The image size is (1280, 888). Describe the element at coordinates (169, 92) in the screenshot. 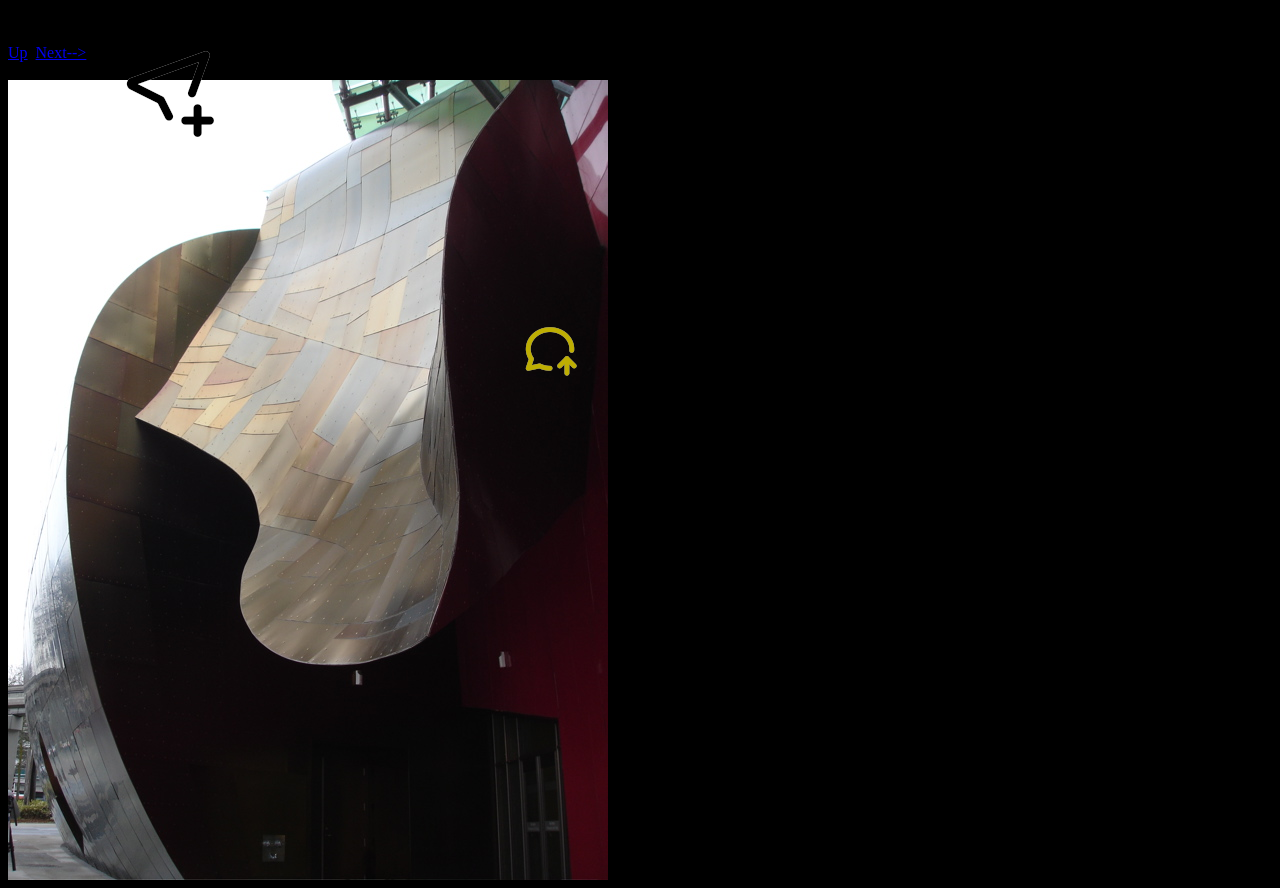

I see `add a new location pin` at that location.